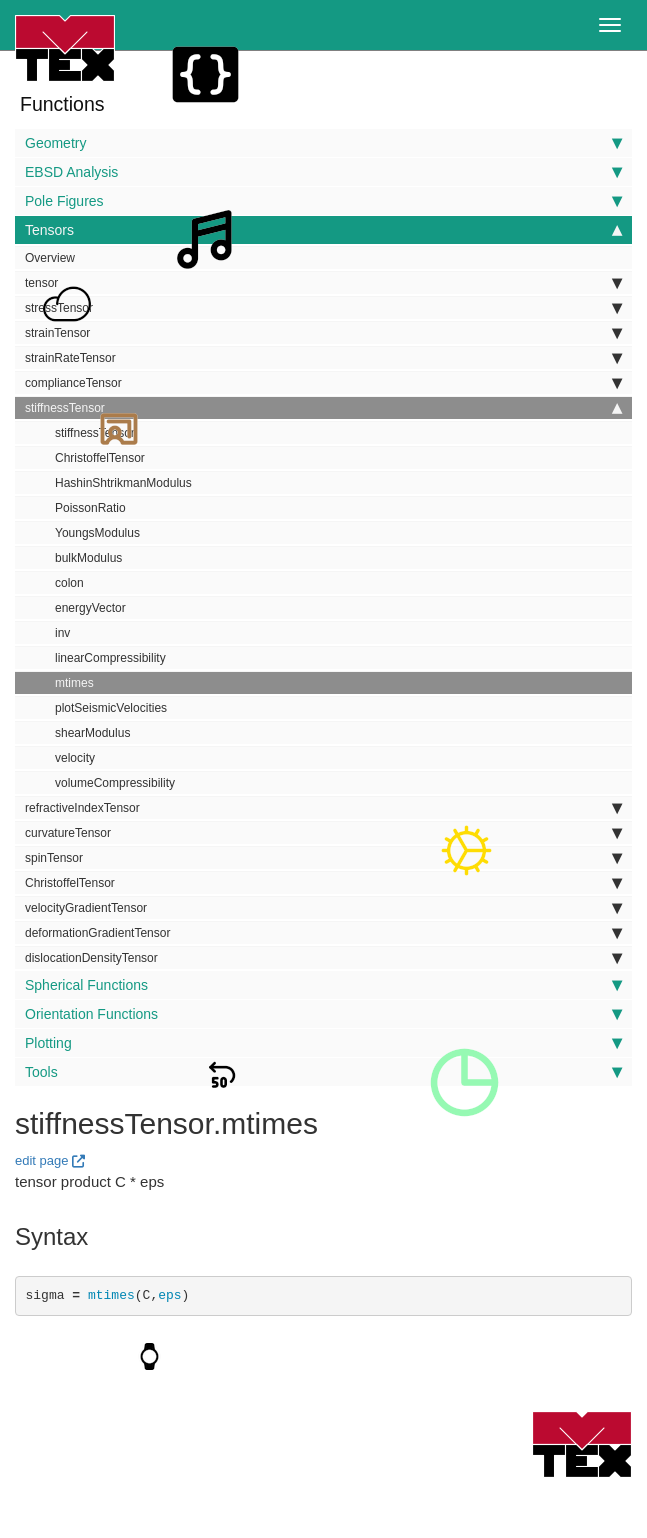 The height and width of the screenshot is (1538, 647). Describe the element at coordinates (119, 429) in the screenshot. I see `access teaching or presentation tools` at that location.